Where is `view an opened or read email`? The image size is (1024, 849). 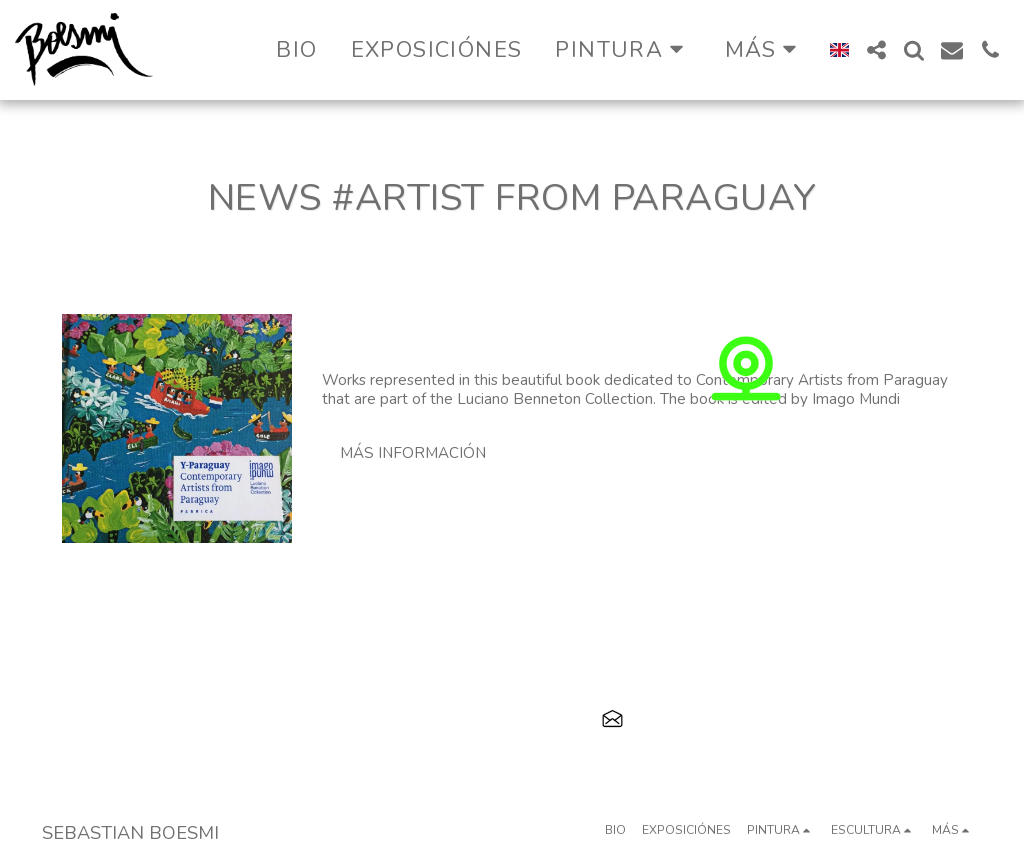
view an opened or read email is located at coordinates (612, 718).